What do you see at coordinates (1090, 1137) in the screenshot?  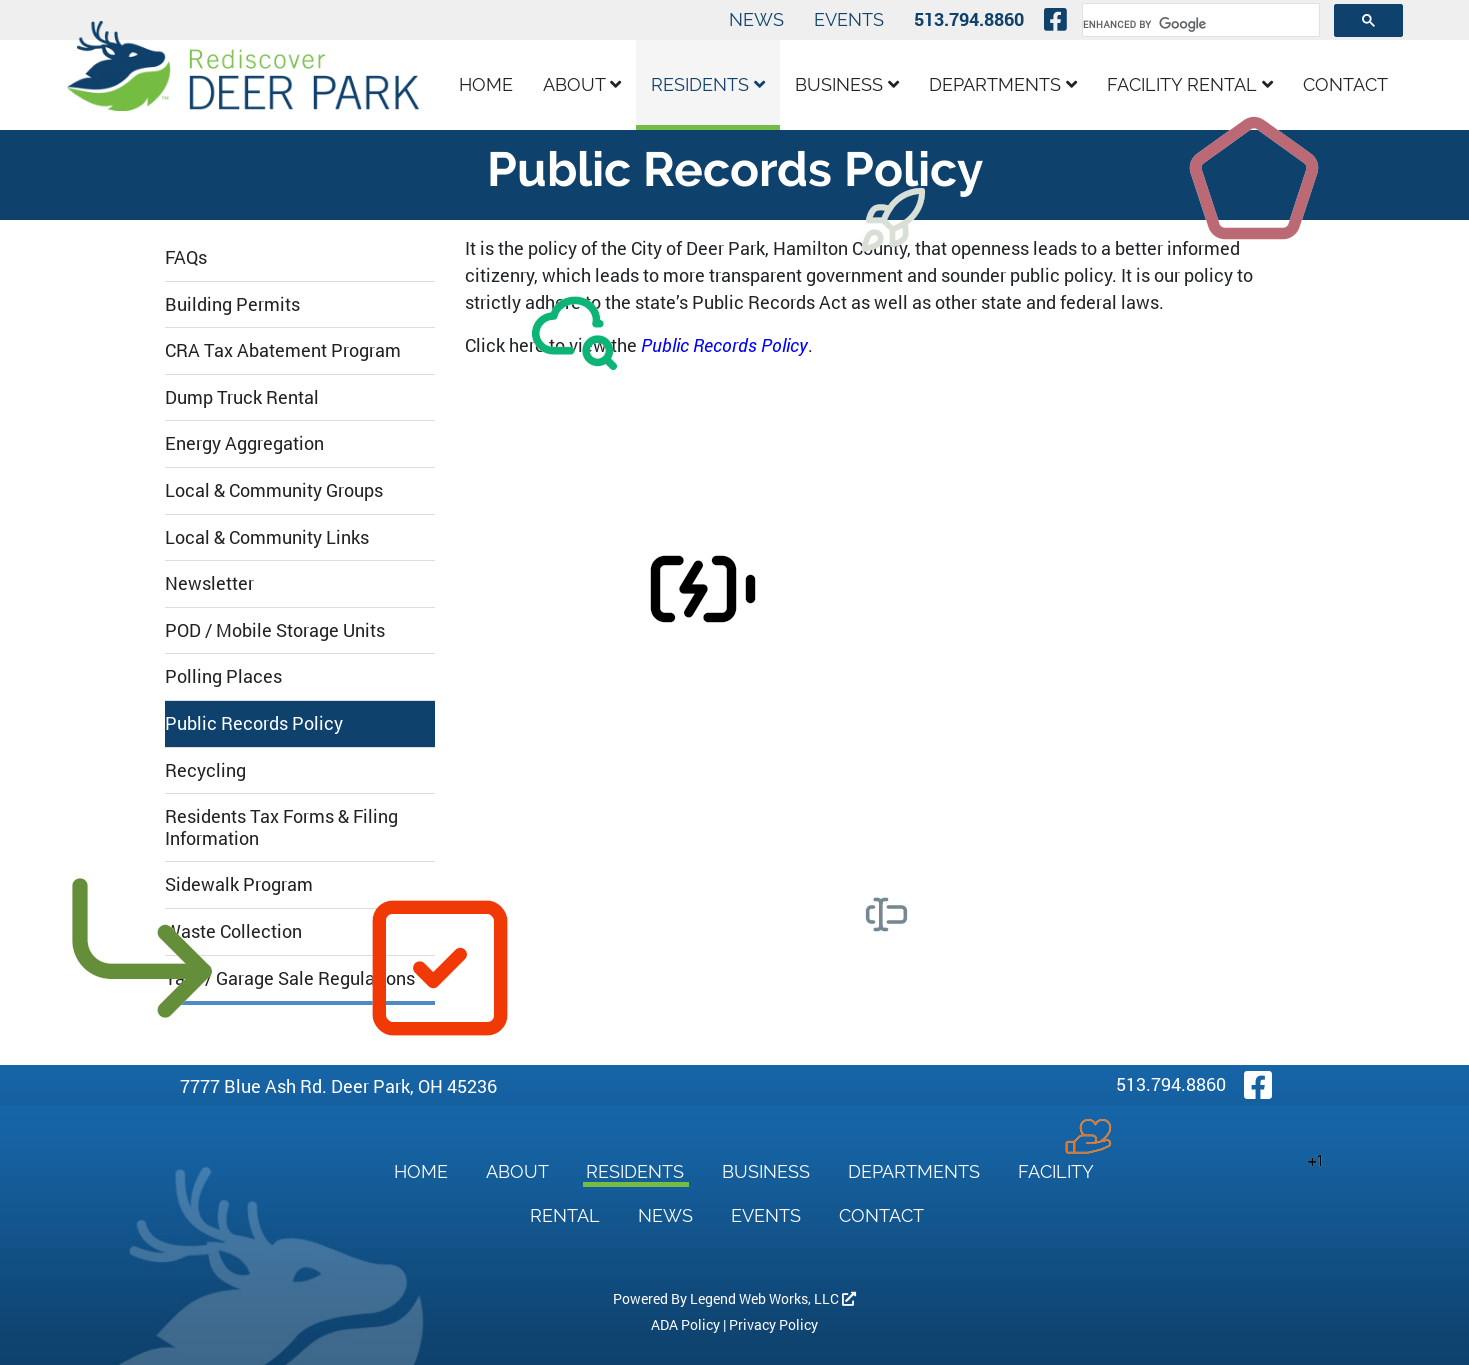 I see `donate or make a charitable contribution` at bounding box center [1090, 1137].